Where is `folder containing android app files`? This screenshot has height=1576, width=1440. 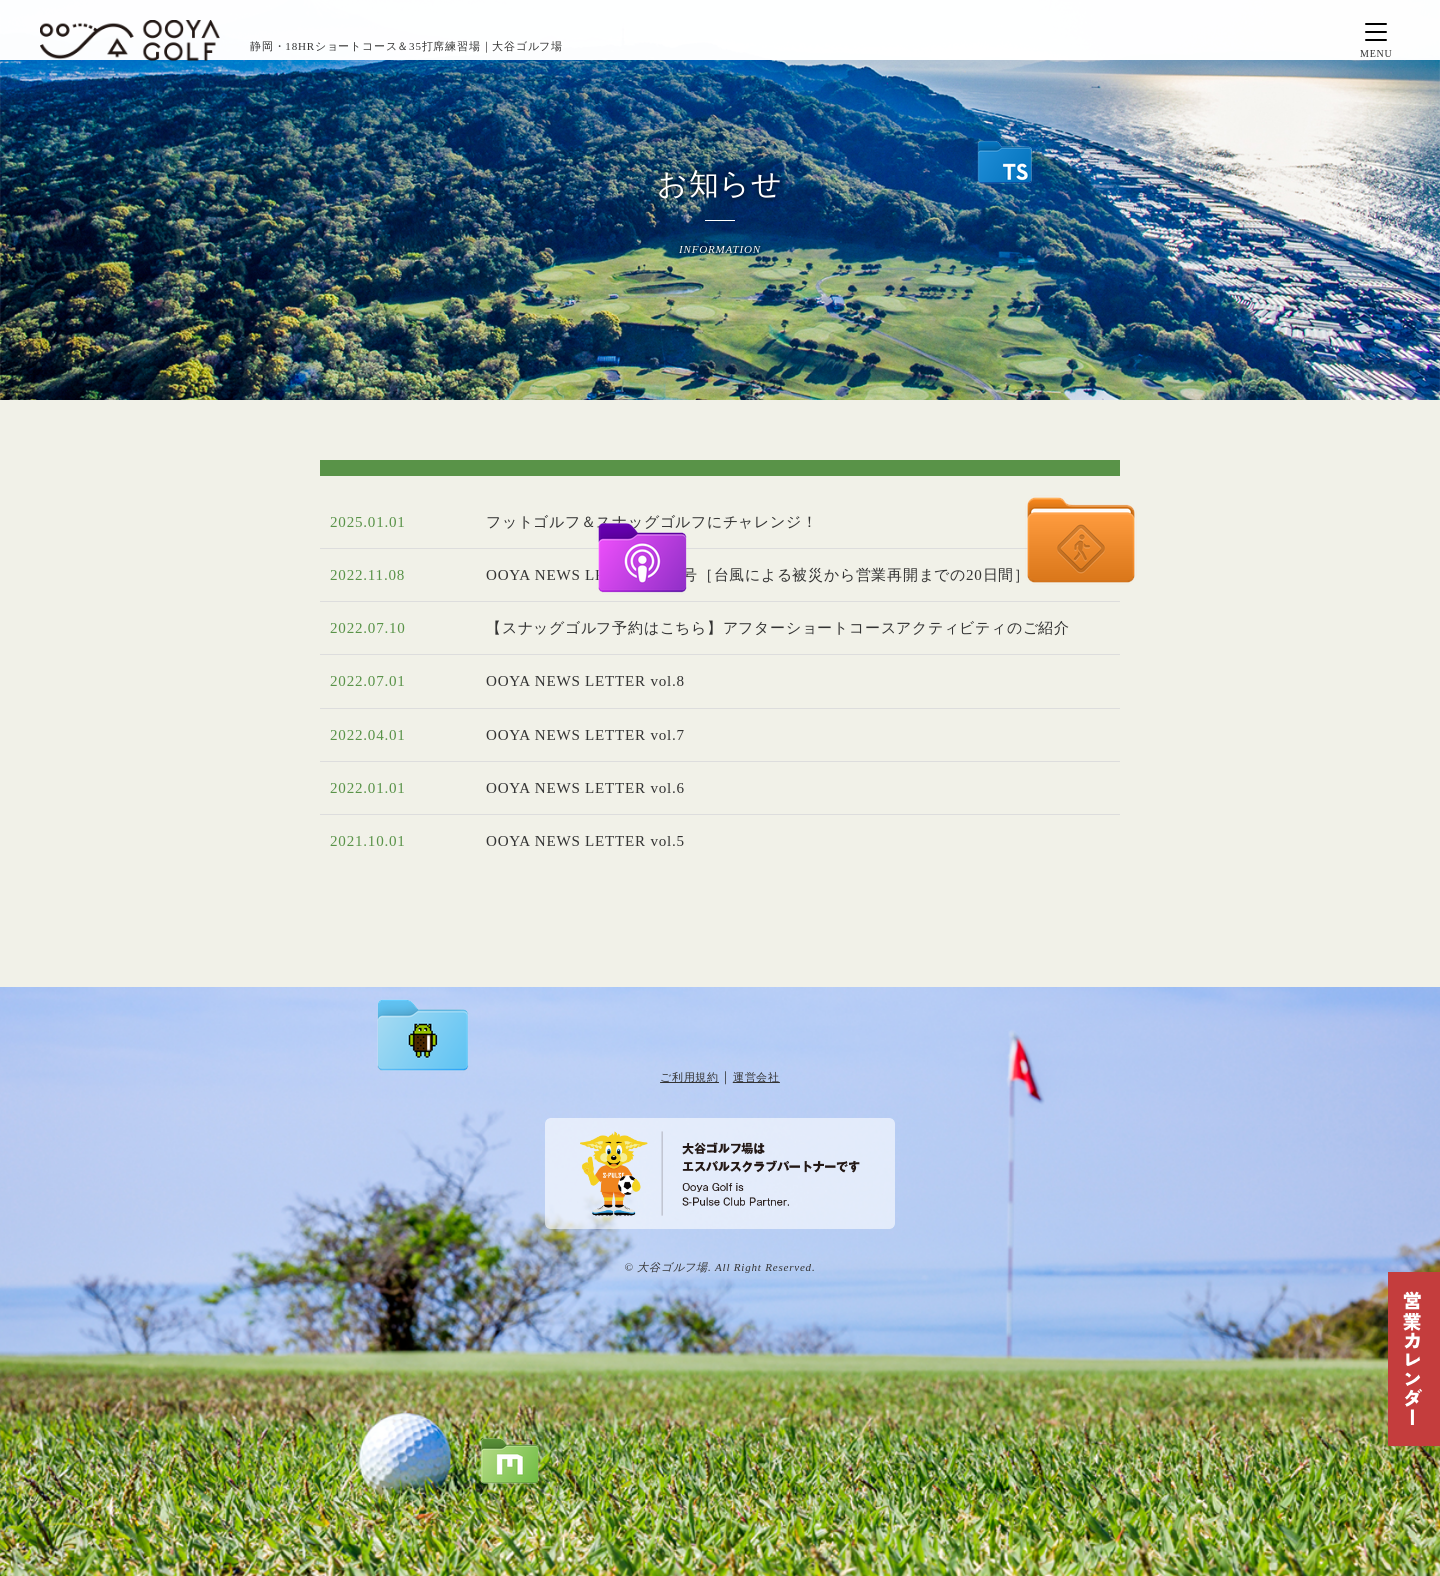
folder containing android app files is located at coordinates (422, 1037).